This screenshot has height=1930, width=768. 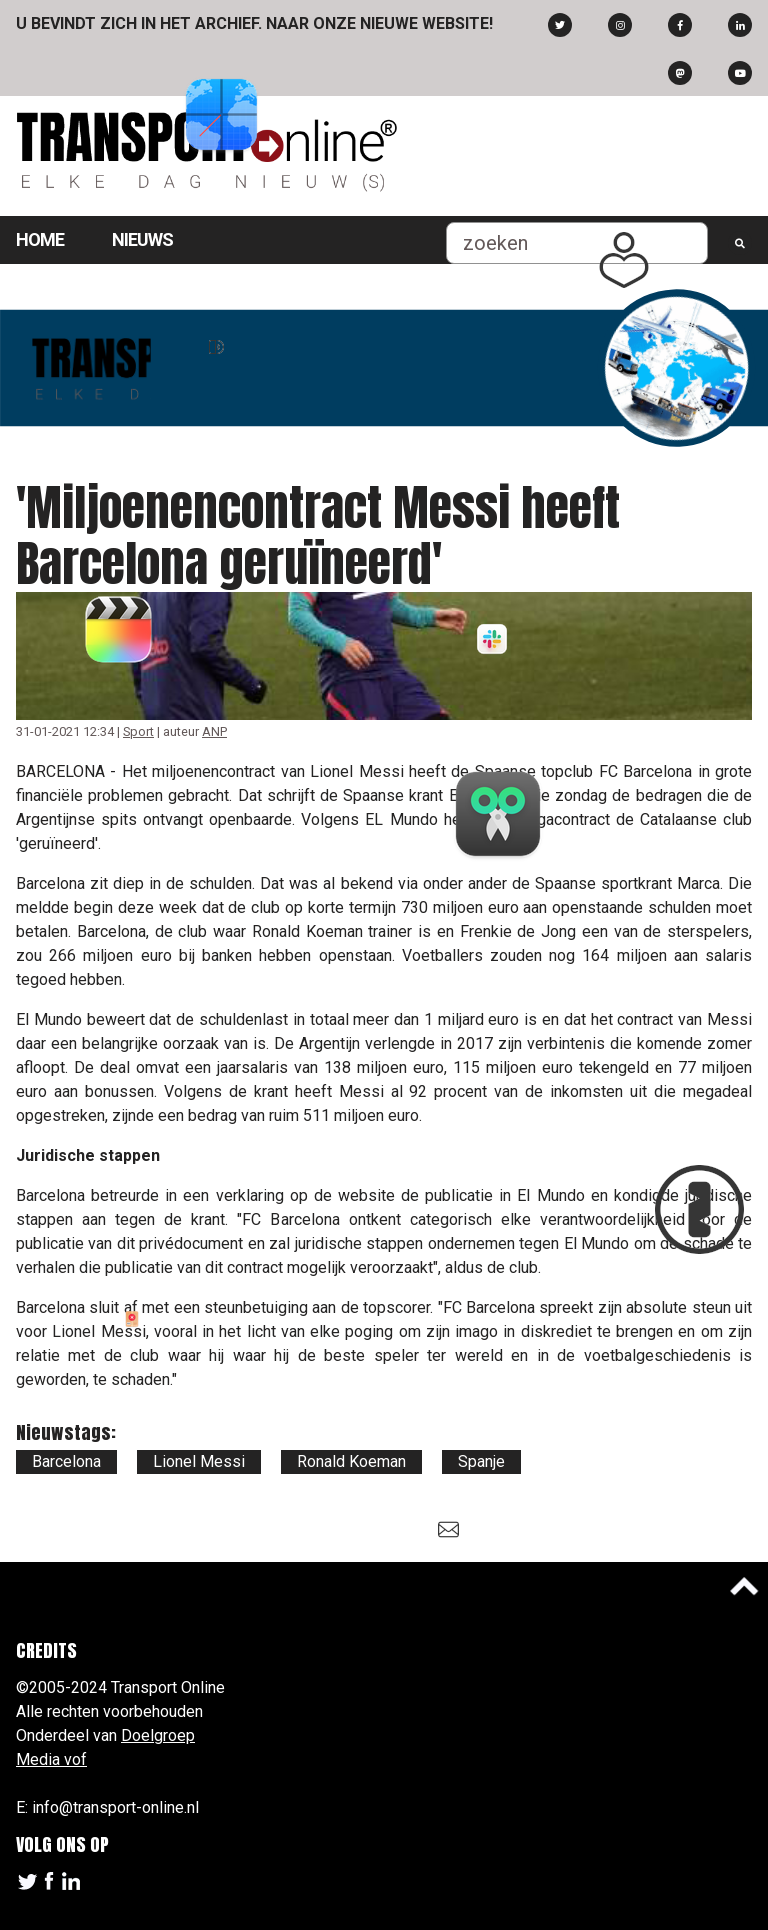 I want to click on open copyq clipboard manager, so click(x=498, y=814).